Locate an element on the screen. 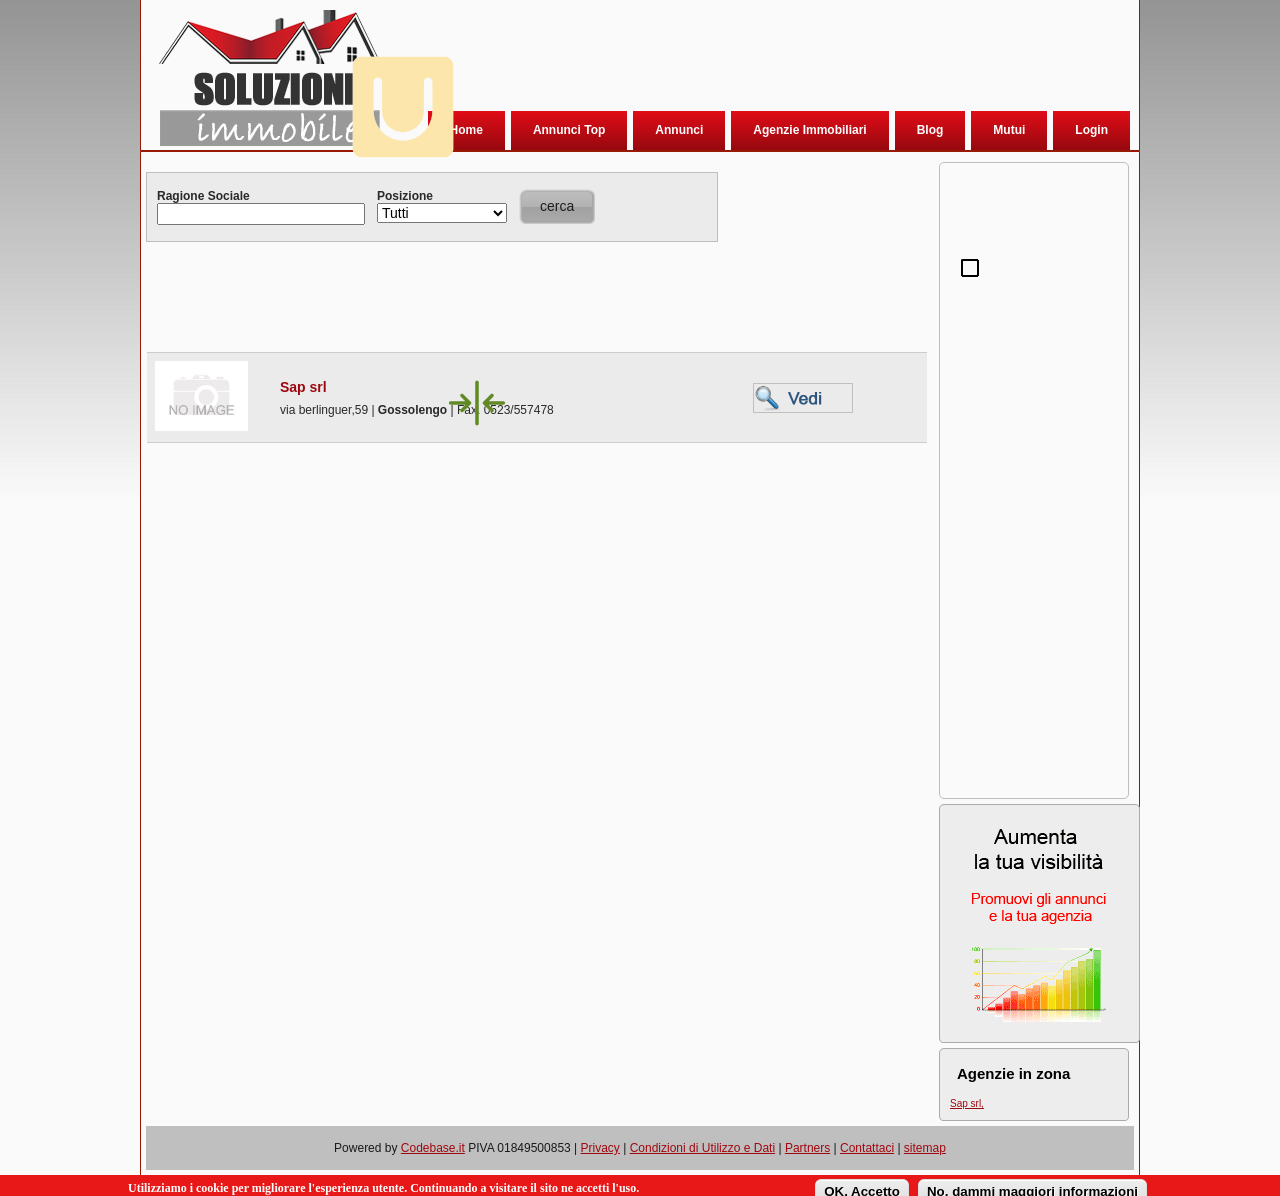 Image resolution: width=1280 pixels, height=1196 pixels. perform a union operation on selected shapes is located at coordinates (403, 107).